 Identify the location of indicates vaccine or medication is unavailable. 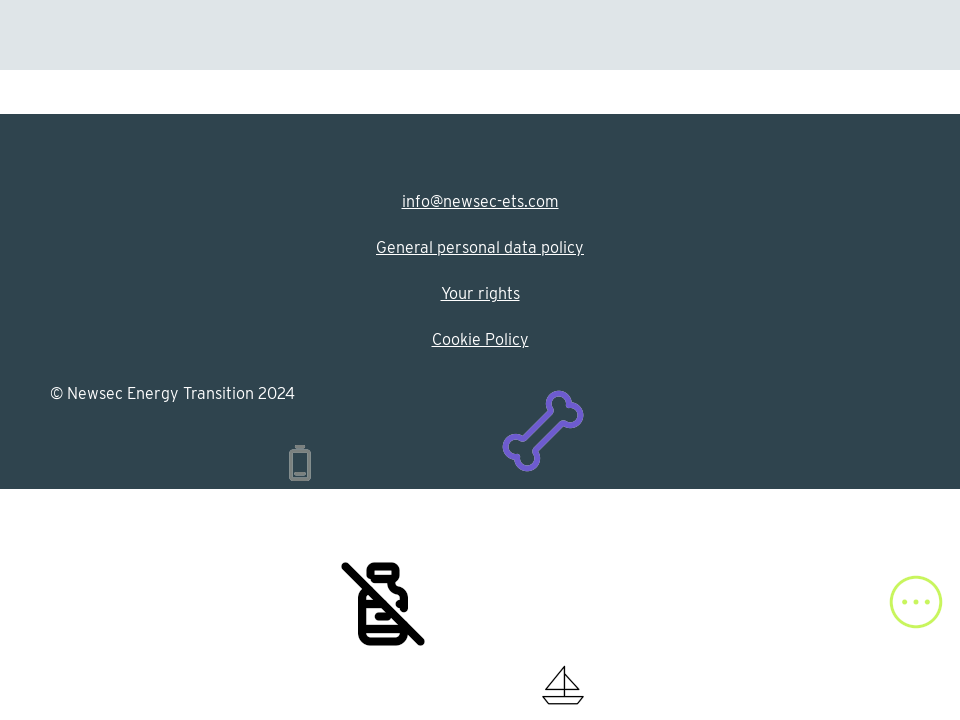
(383, 604).